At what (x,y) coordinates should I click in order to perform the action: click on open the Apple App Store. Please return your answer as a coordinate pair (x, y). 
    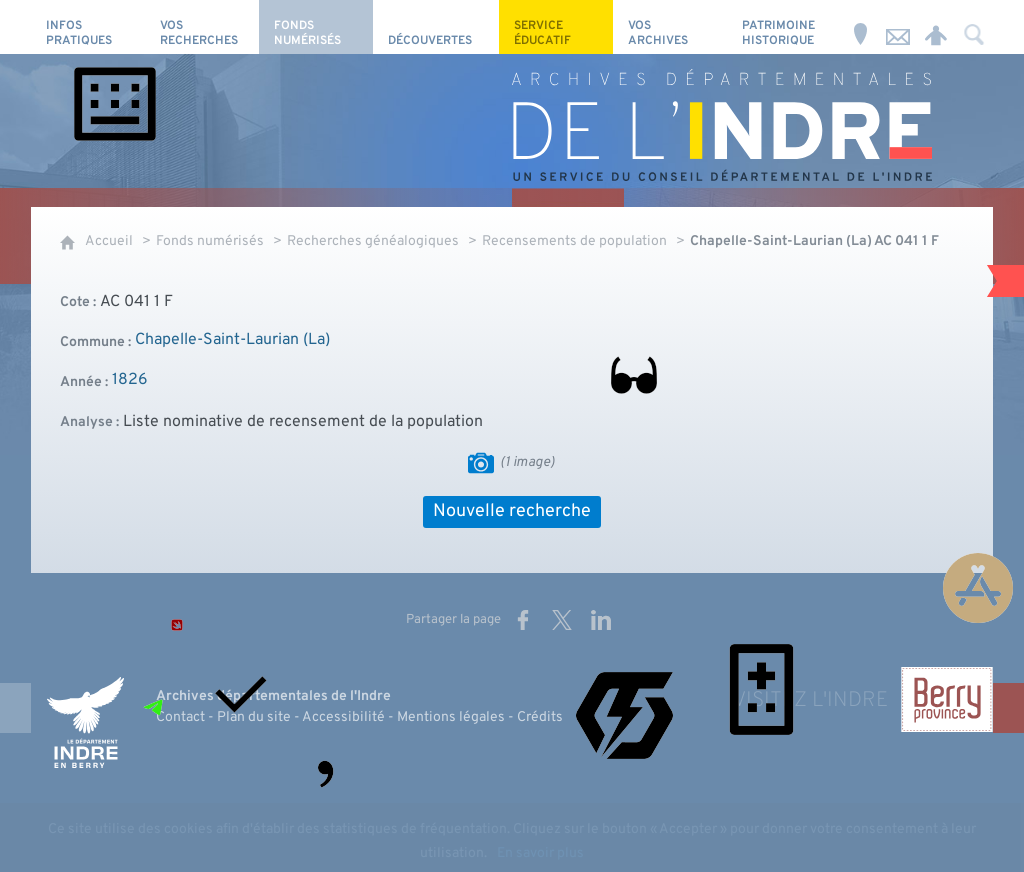
    Looking at the image, I should click on (978, 588).